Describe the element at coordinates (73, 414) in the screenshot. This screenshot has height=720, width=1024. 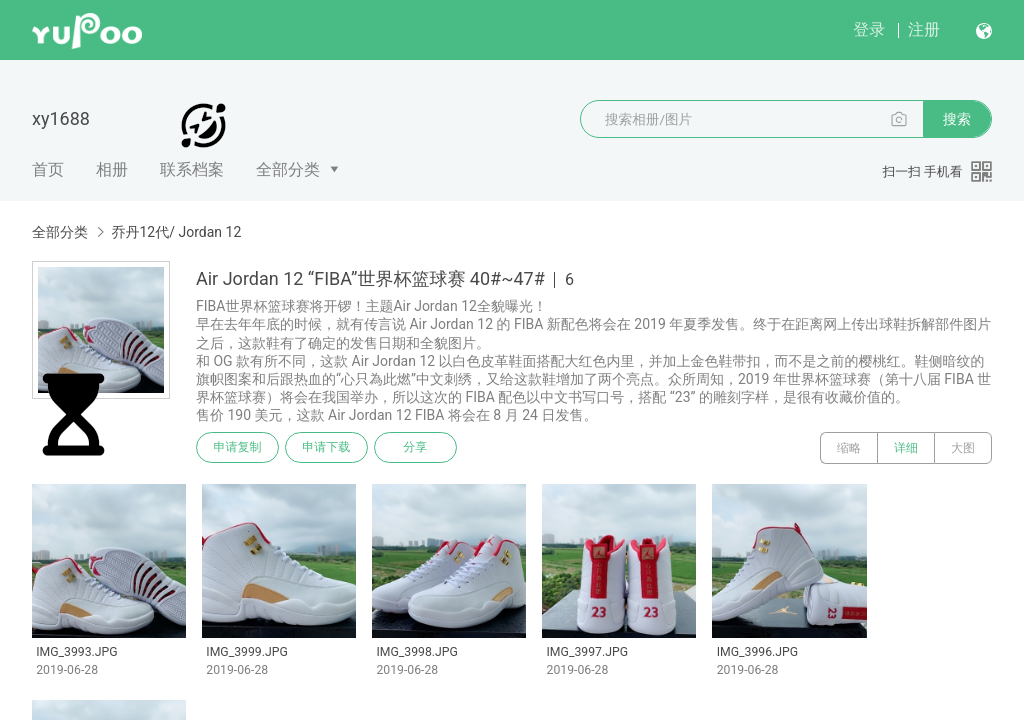
I see `indicates a process has just started or is beginning` at that location.